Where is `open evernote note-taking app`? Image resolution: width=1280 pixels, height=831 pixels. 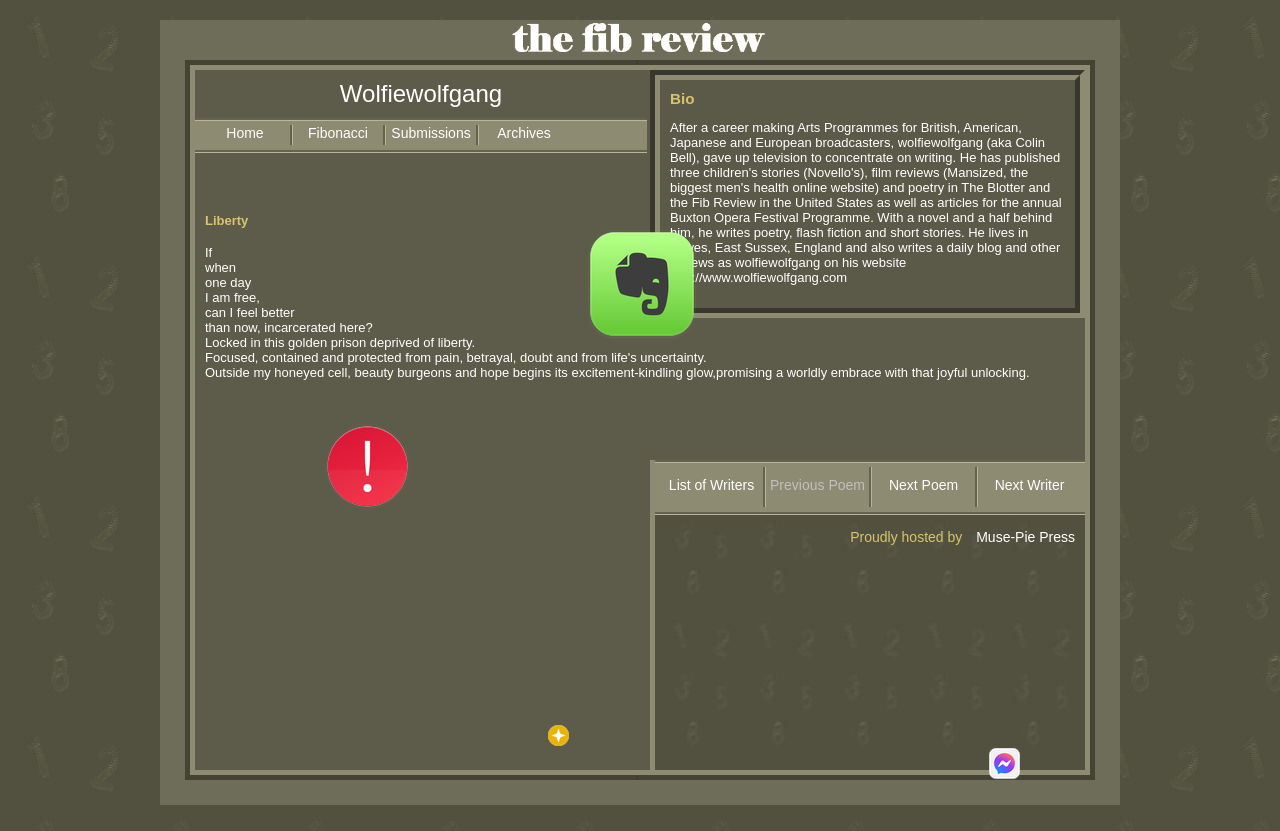 open evernote note-taking app is located at coordinates (642, 284).